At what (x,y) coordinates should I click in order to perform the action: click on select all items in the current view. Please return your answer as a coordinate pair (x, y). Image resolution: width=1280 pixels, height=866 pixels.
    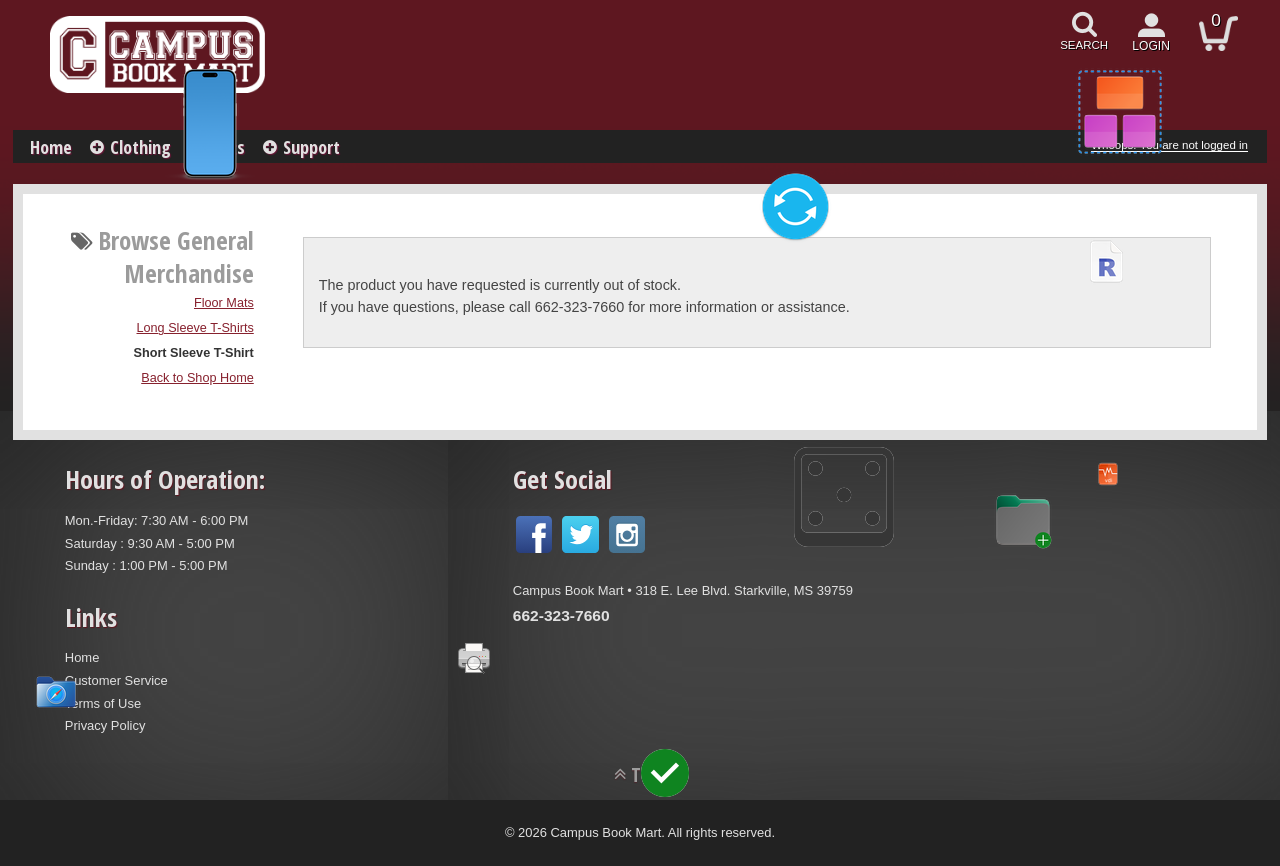
    Looking at the image, I should click on (1120, 112).